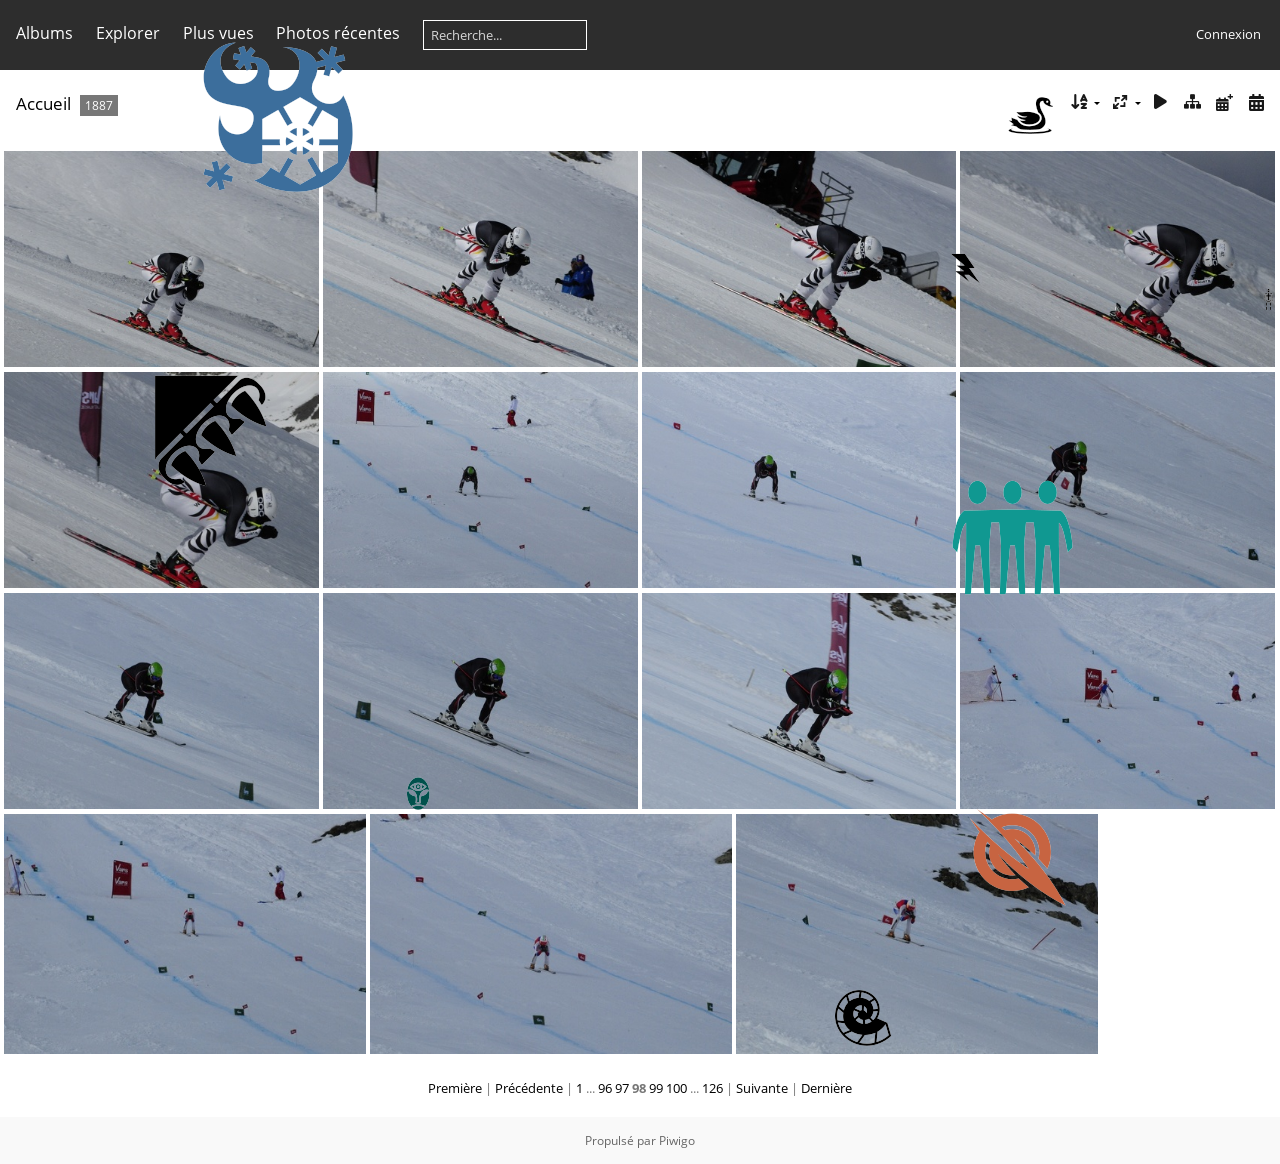  I want to click on decorative swan icon for nature or wildlife themed games, so click(1031, 117).